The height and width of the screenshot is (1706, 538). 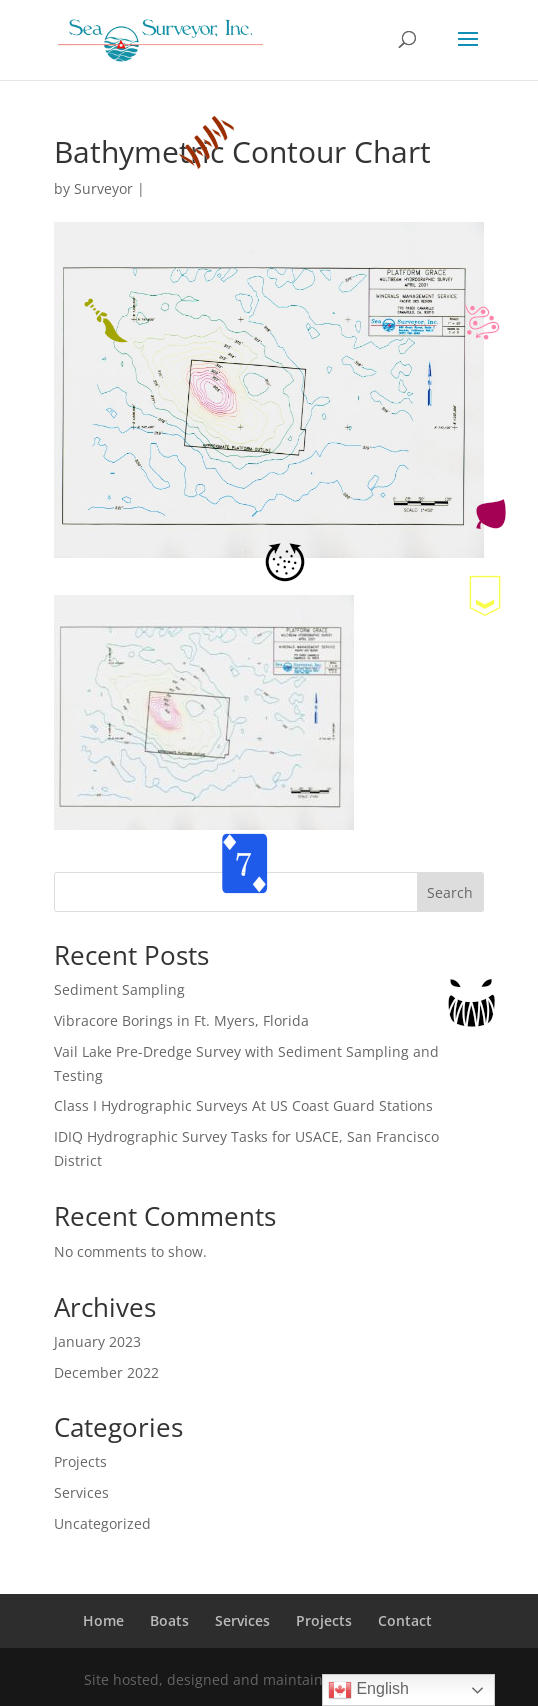 I want to click on indicates a surrounding or encirclement action in gameplay, so click(x=285, y=562).